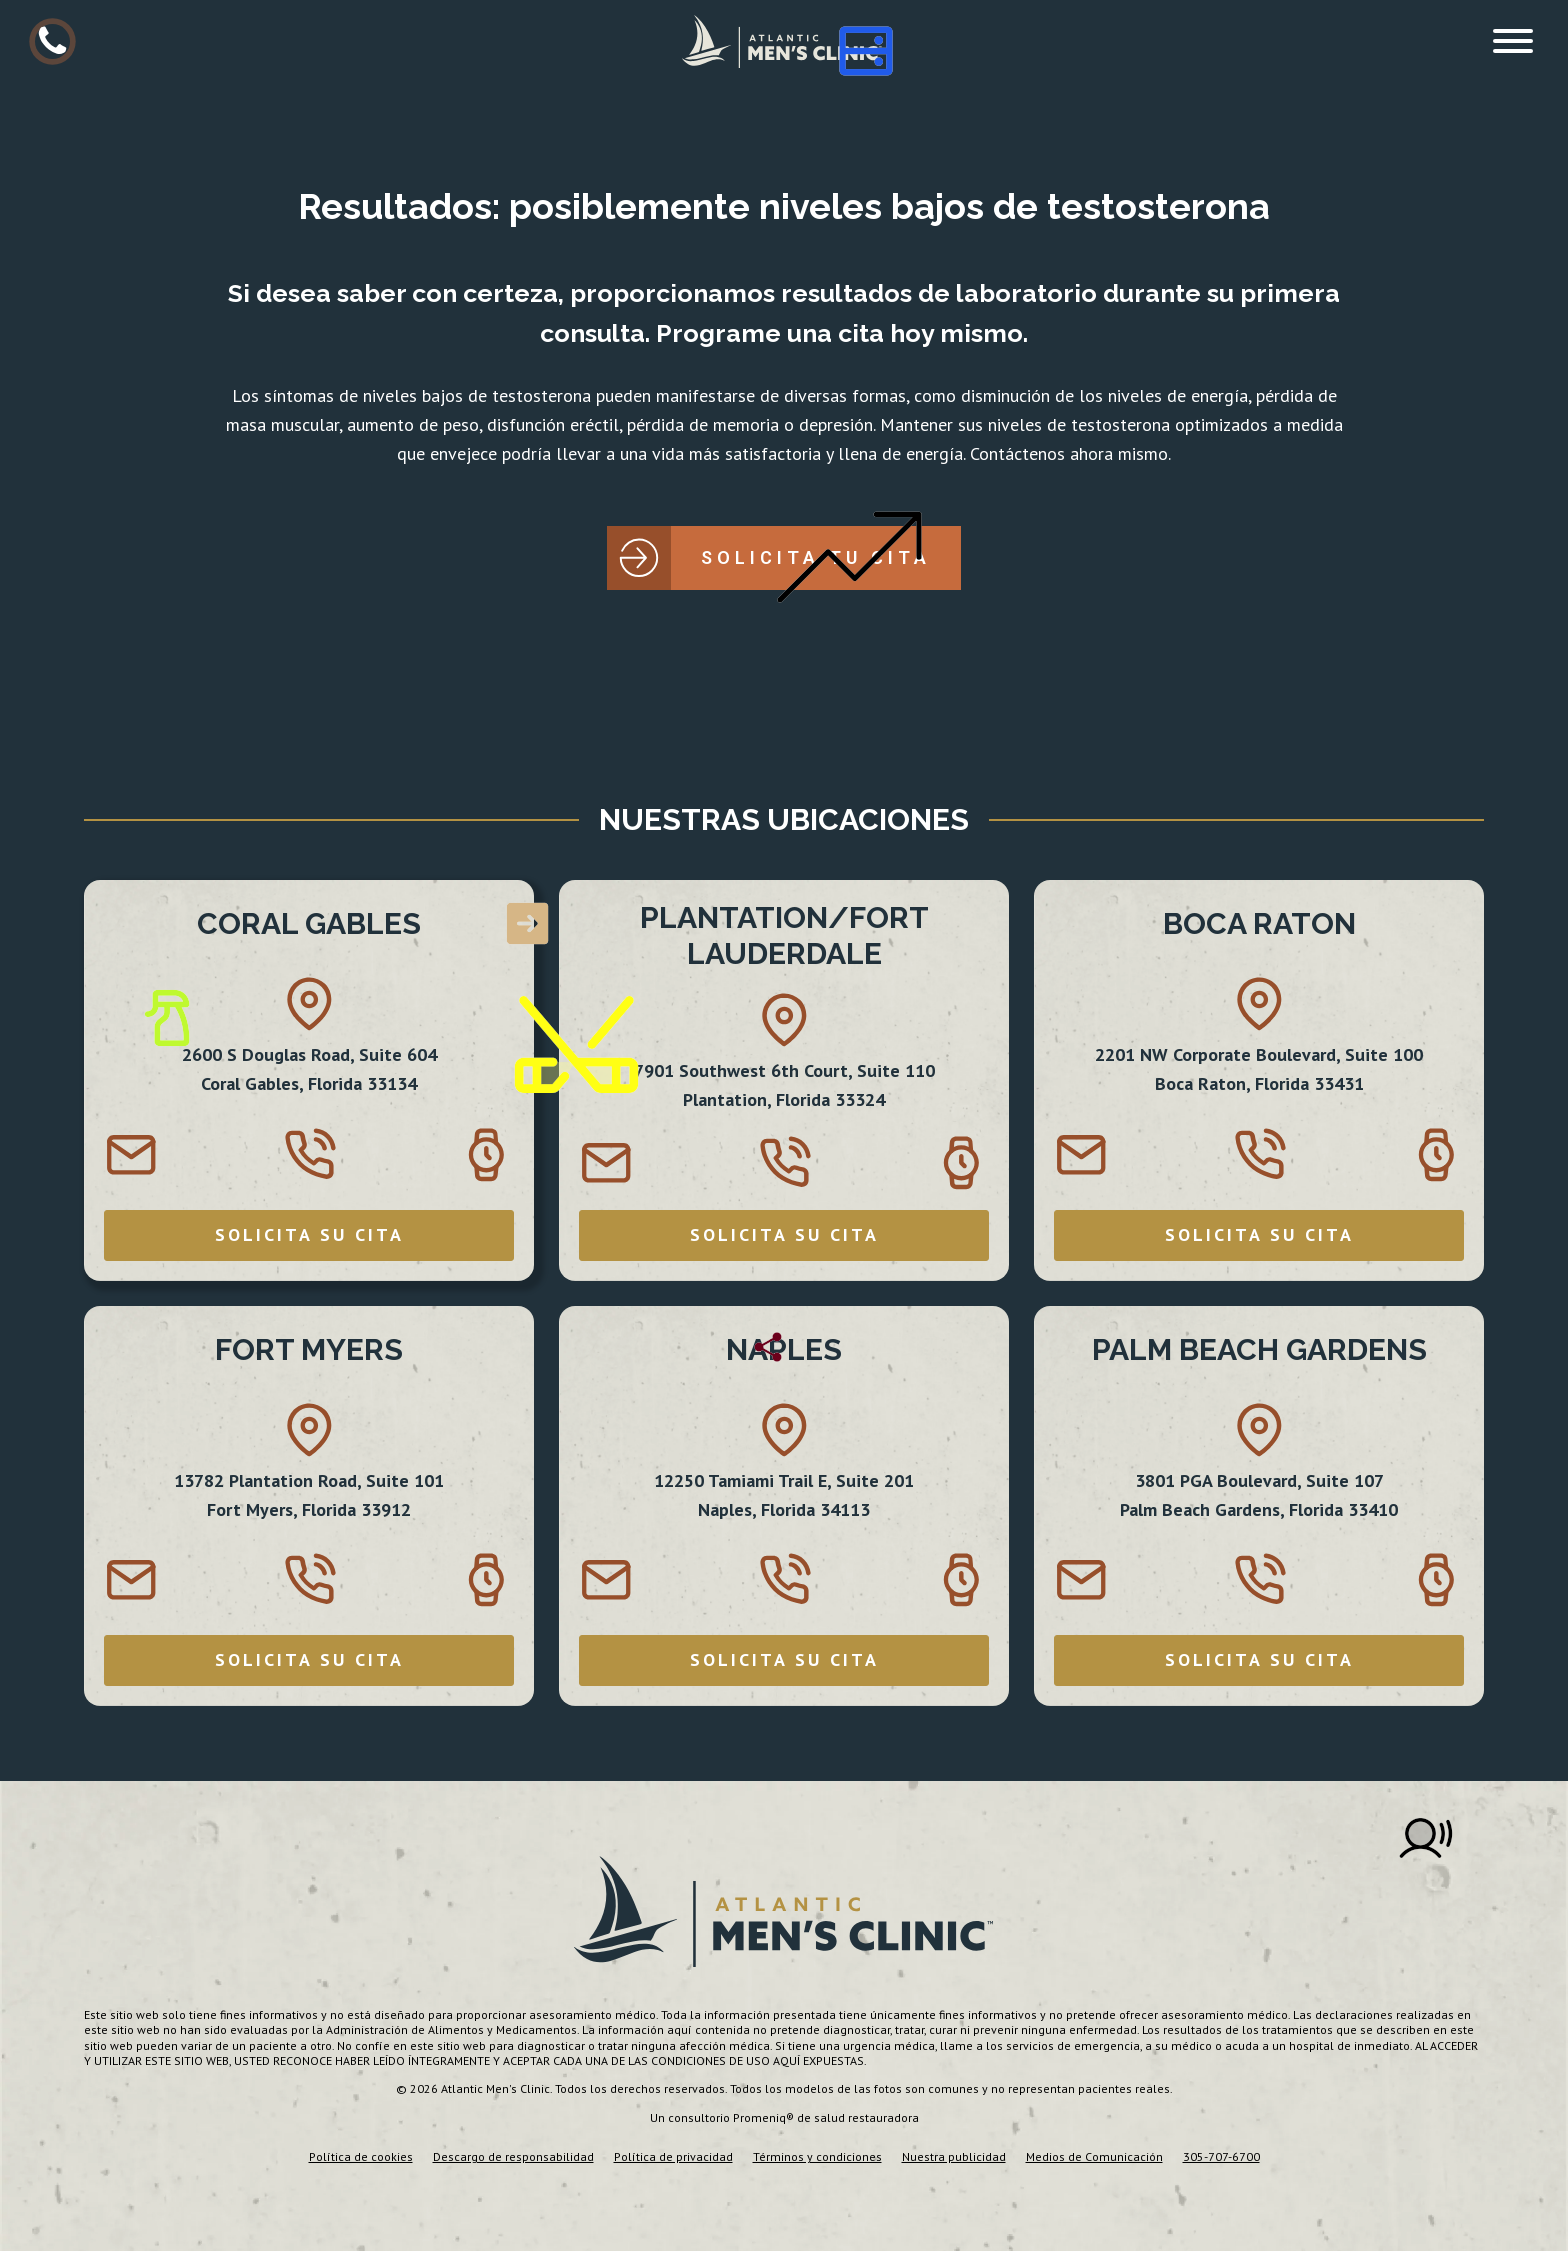 The image size is (1568, 2251). Describe the element at coordinates (1425, 1838) in the screenshot. I see `user is speaking or broadcasting audio` at that location.